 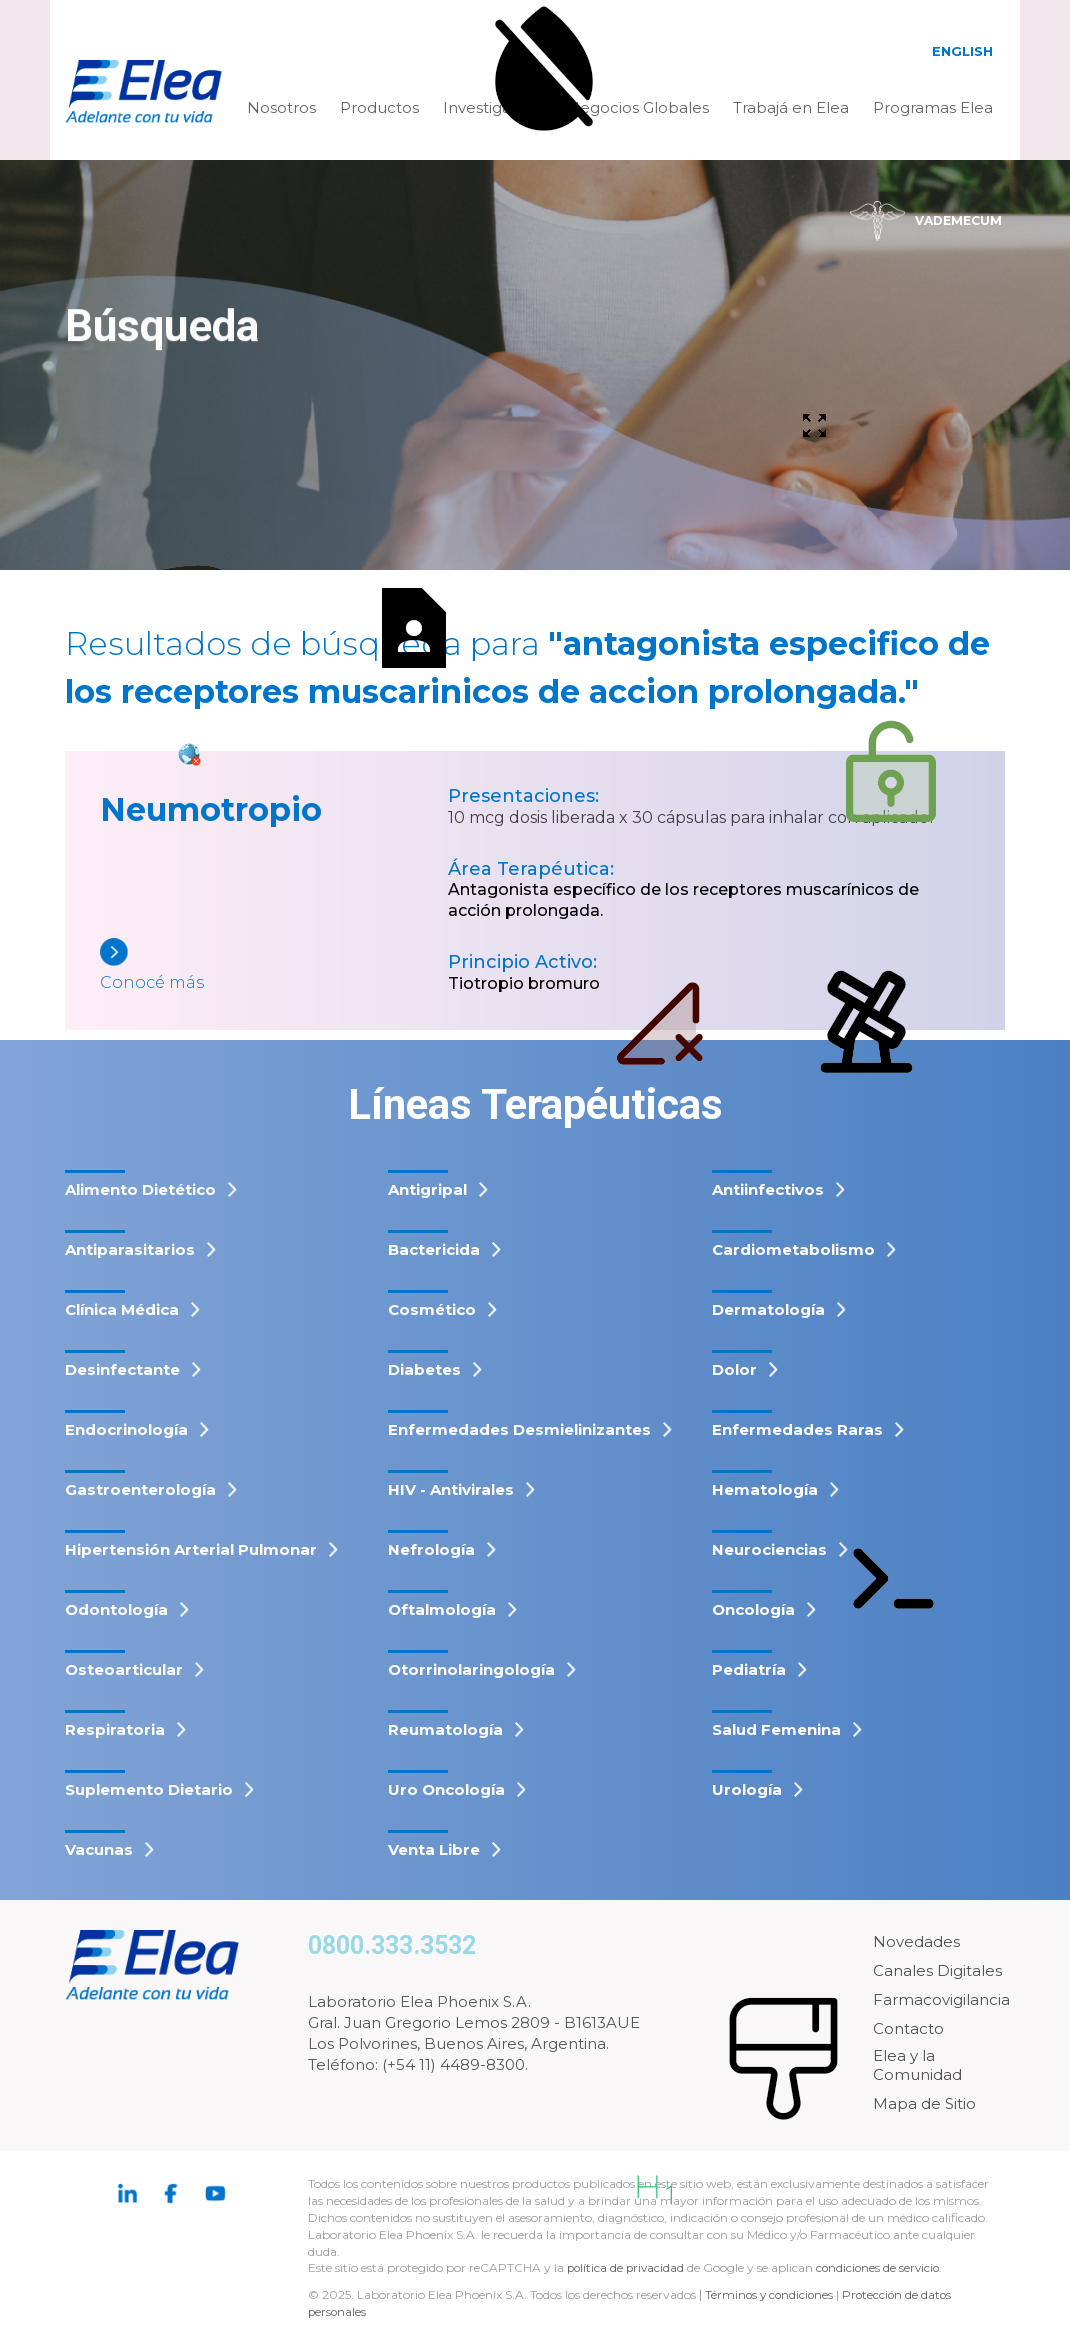 What do you see at coordinates (891, 777) in the screenshot?
I see `unlock or access secured content` at bounding box center [891, 777].